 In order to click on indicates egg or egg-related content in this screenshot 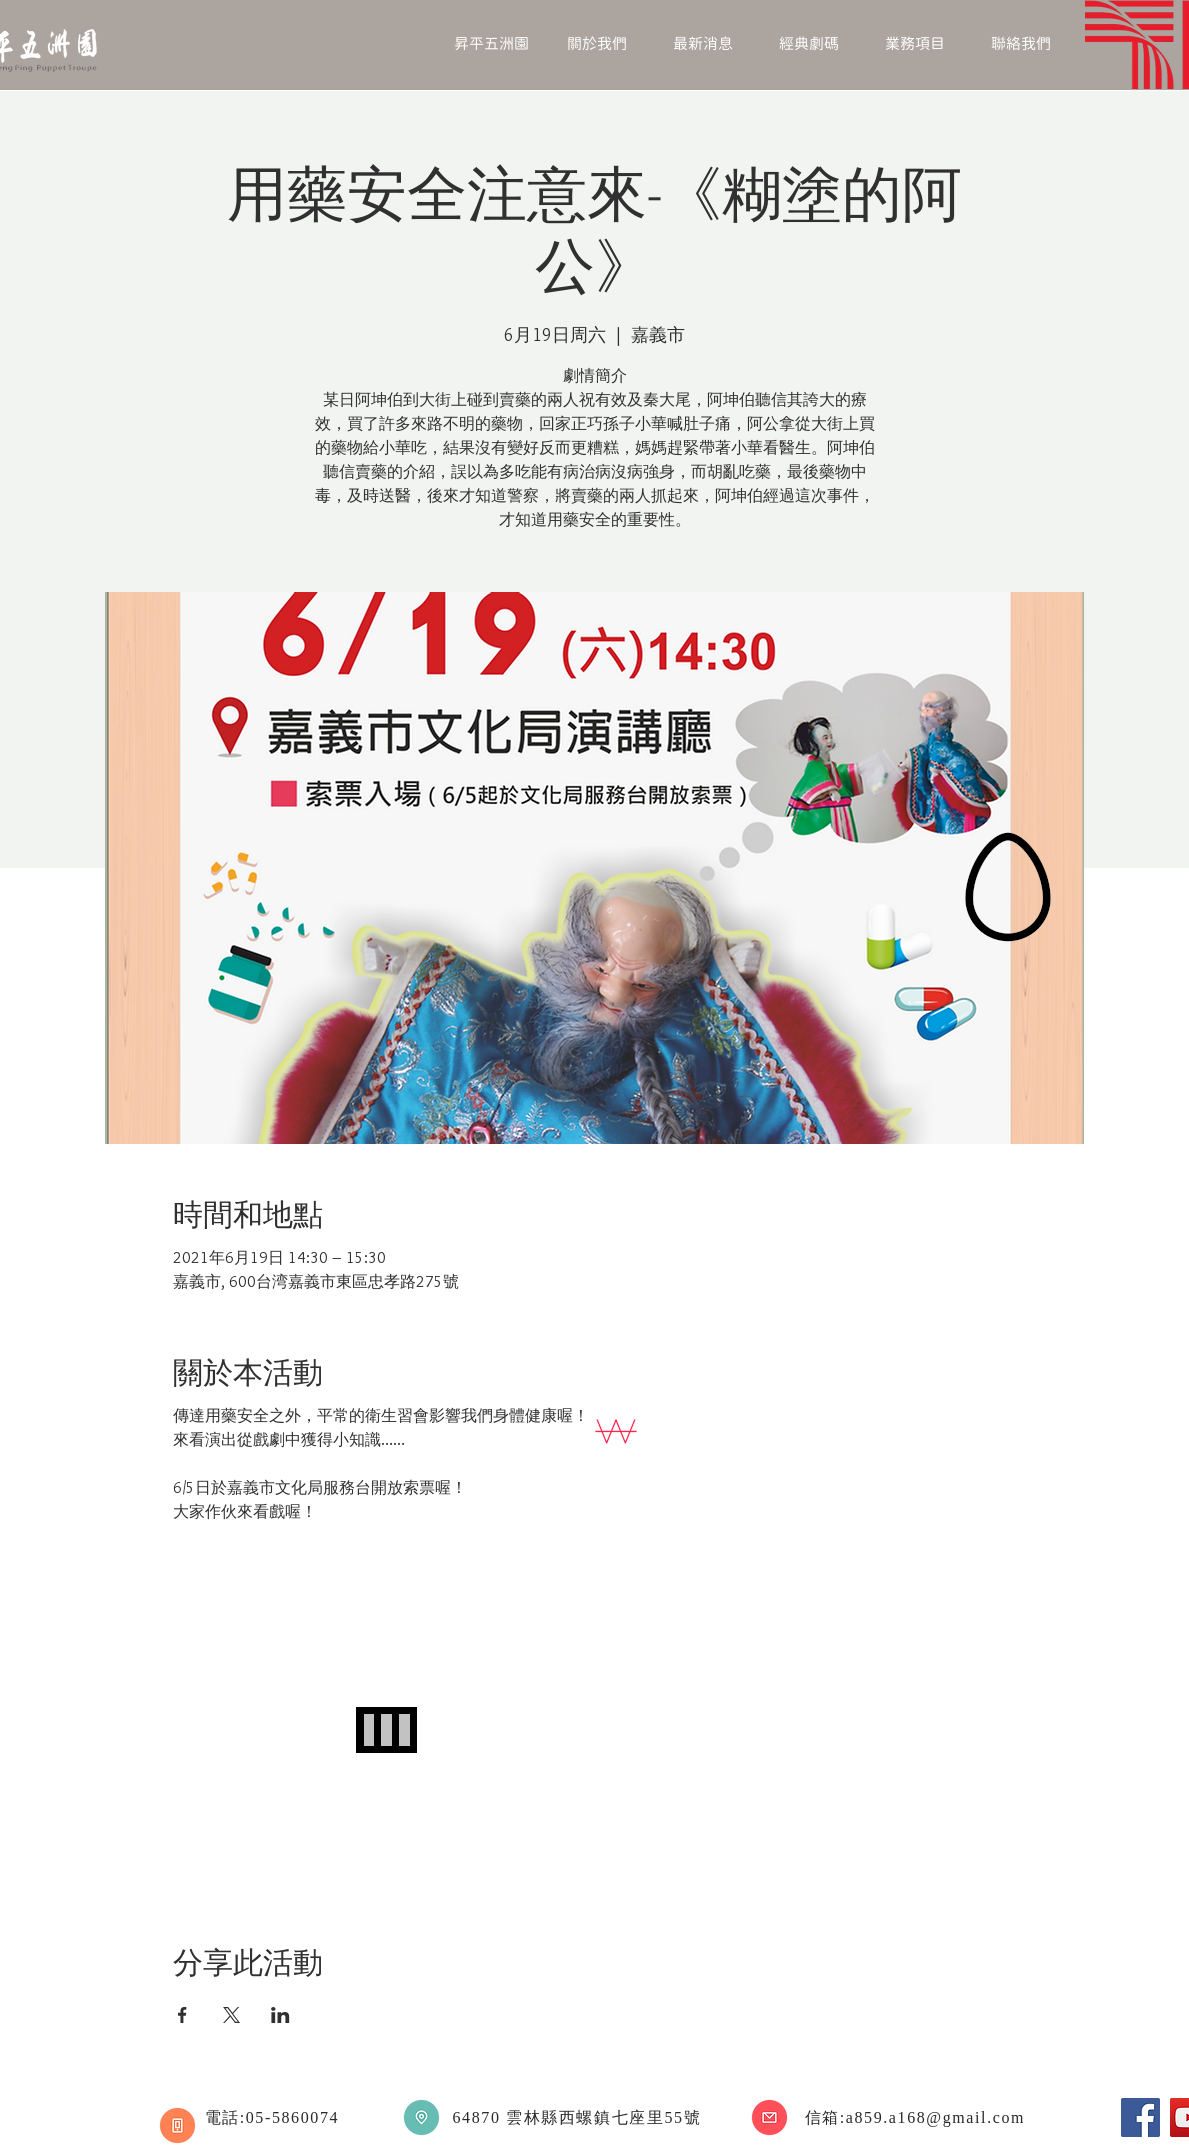, I will do `click(1008, 887)`.